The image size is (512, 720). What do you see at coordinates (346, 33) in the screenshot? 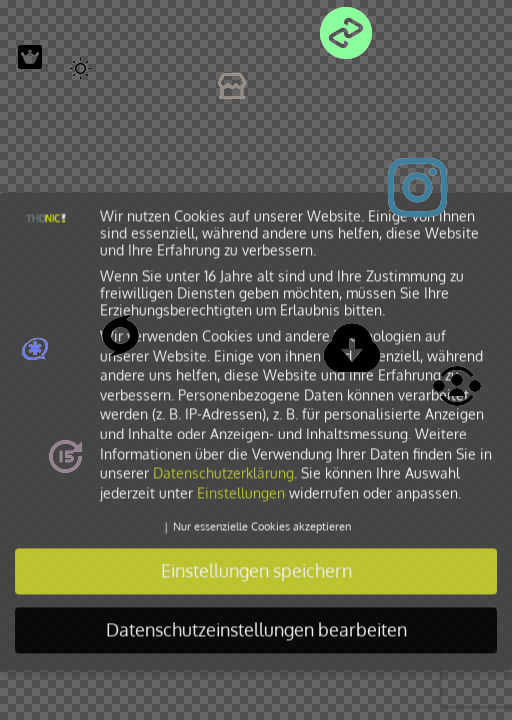
I see `pay with afterpay at checkout` at bounding box center [346, 33].